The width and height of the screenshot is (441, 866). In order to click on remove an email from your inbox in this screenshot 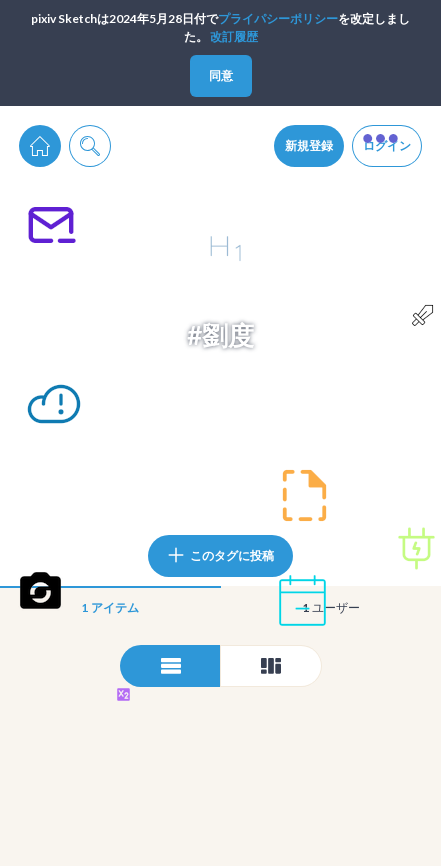, I will do `click(51, 225)`.